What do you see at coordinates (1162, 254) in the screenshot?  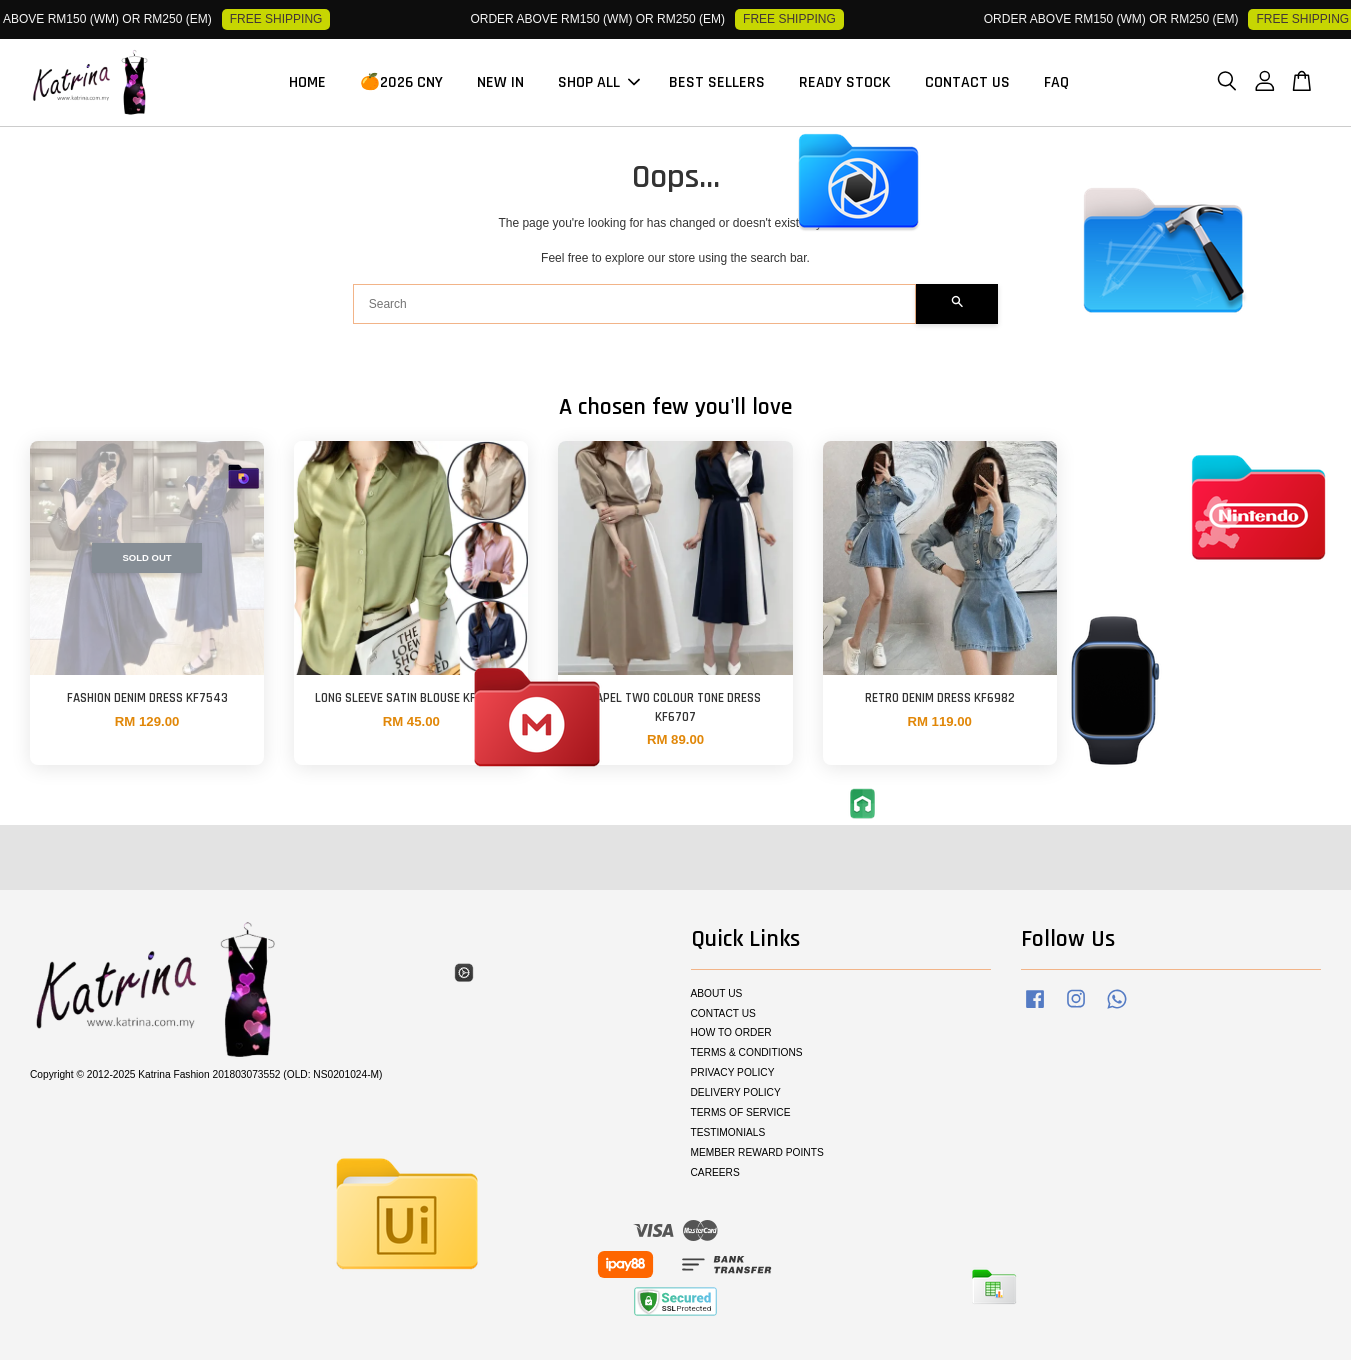 I see `open xcode projects folder` at bounding box center [1162, 254].